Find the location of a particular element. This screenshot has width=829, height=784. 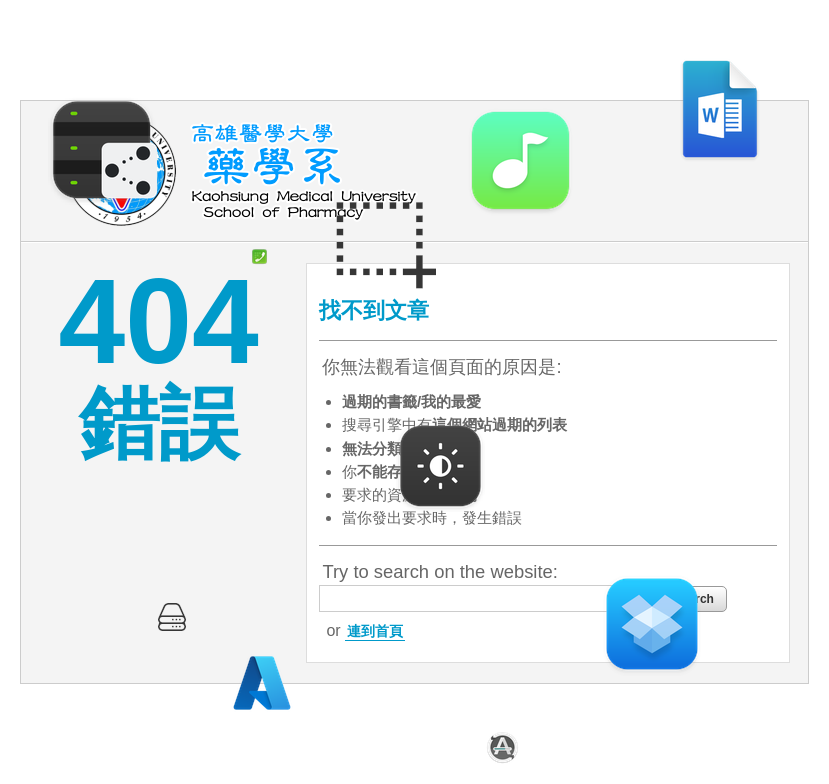

open the phone or calls app is located at coordinates (259, 256).